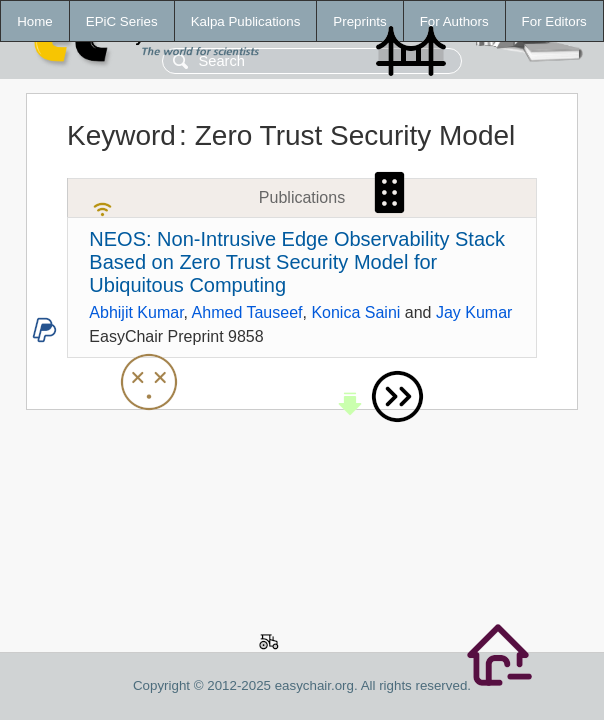 This screenshot has width=604, height=720. Describe the element at coordinates (498, 655) in the screenshot. I see `remove a property from your saved homes` at that location.